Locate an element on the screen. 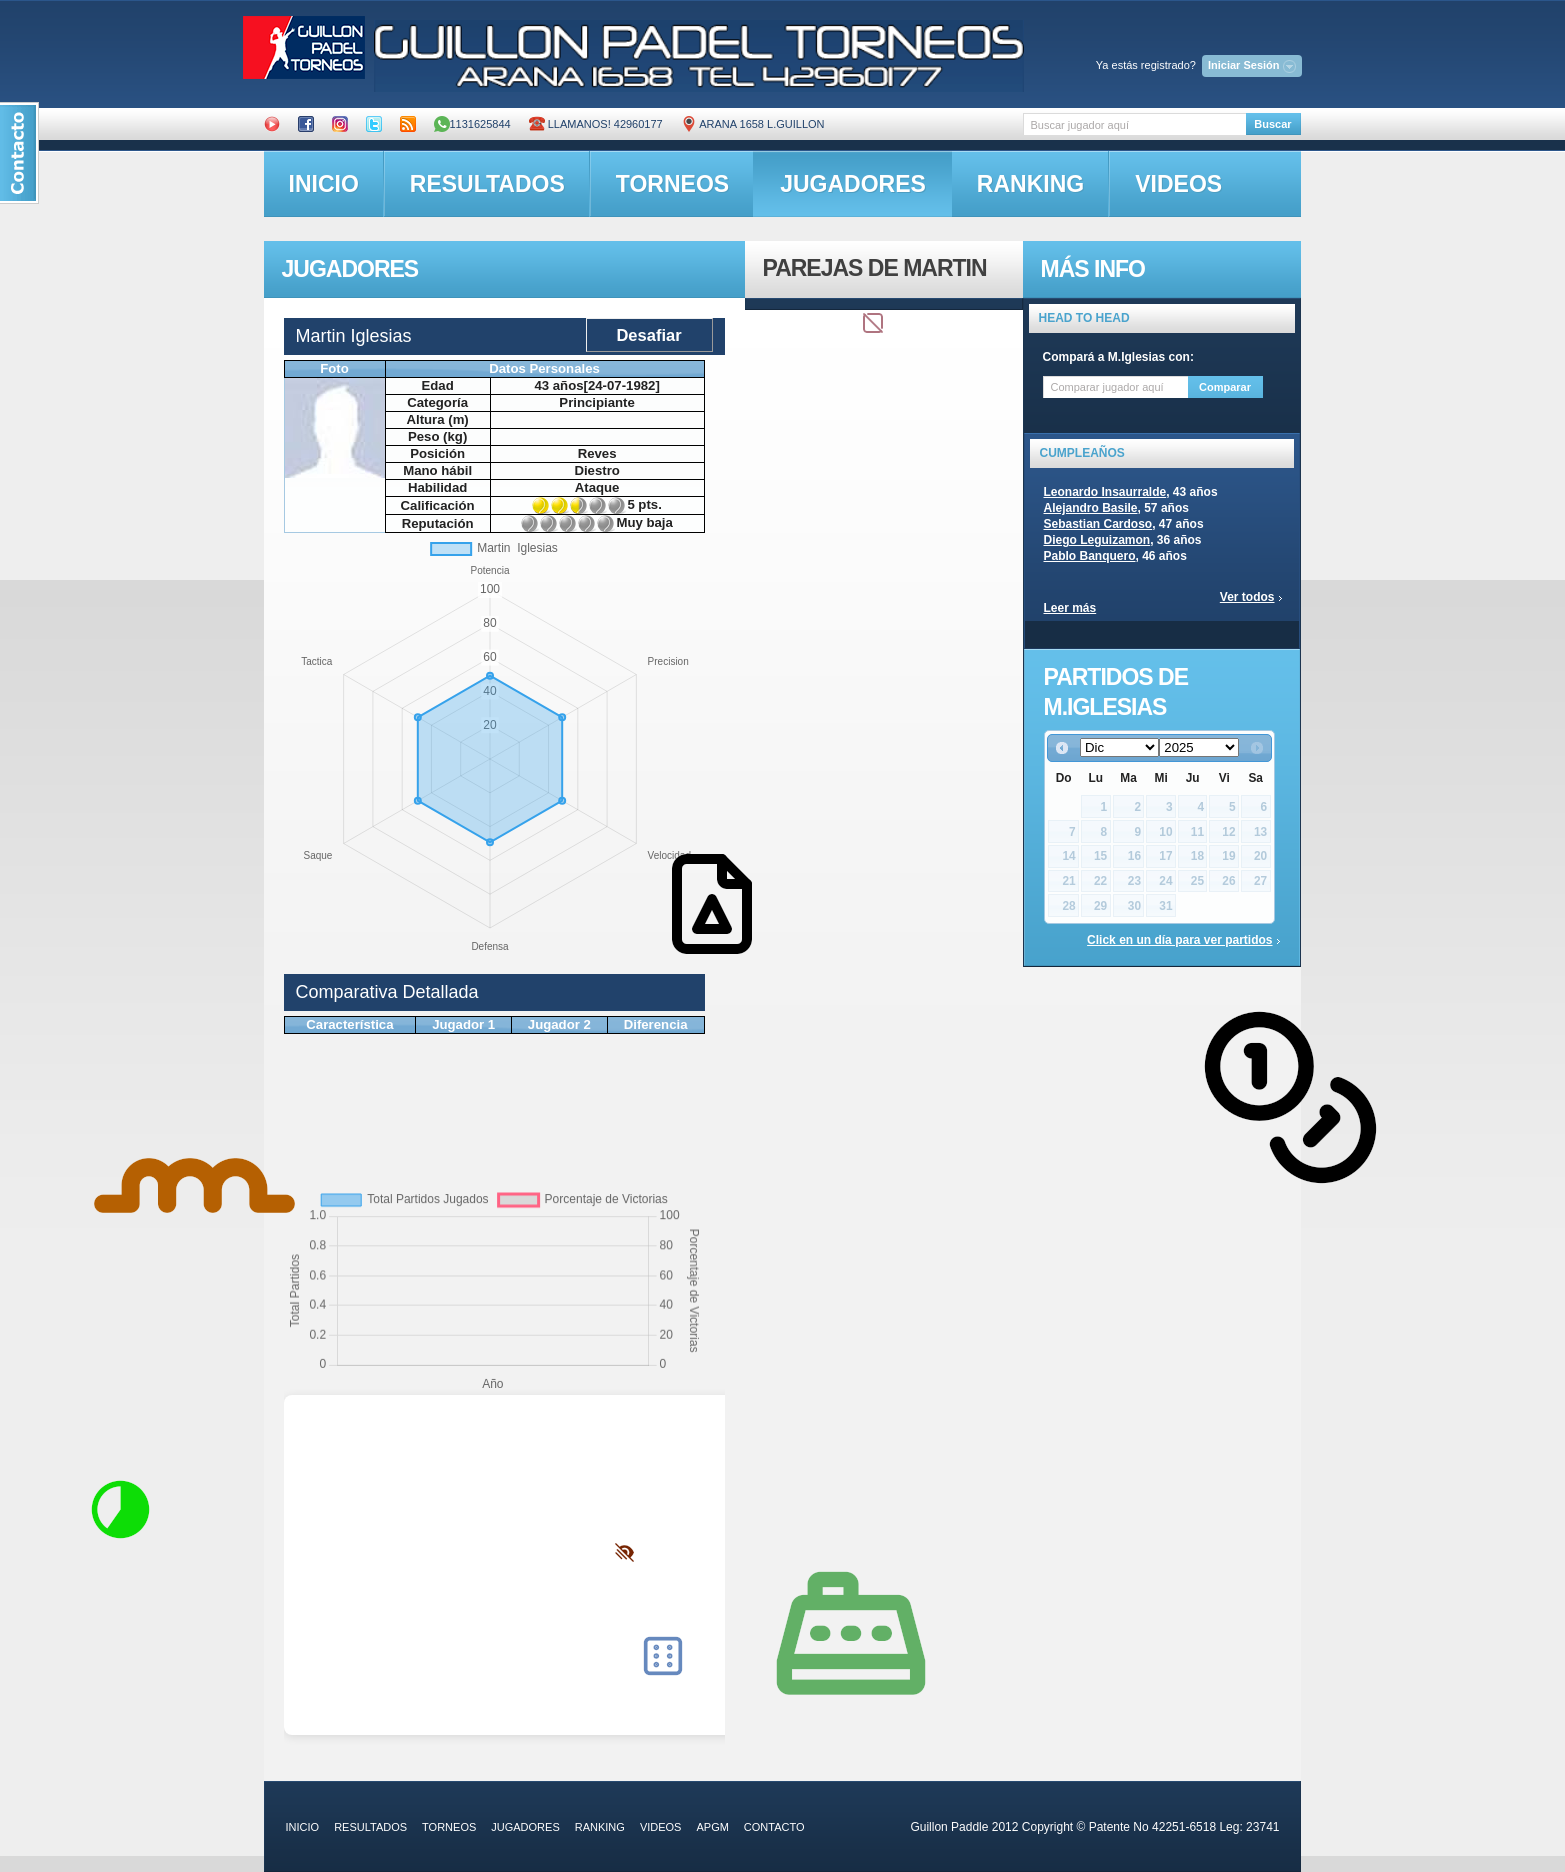  represents an inductor component in a circuit diagram is located at coordinates (194, 1185).